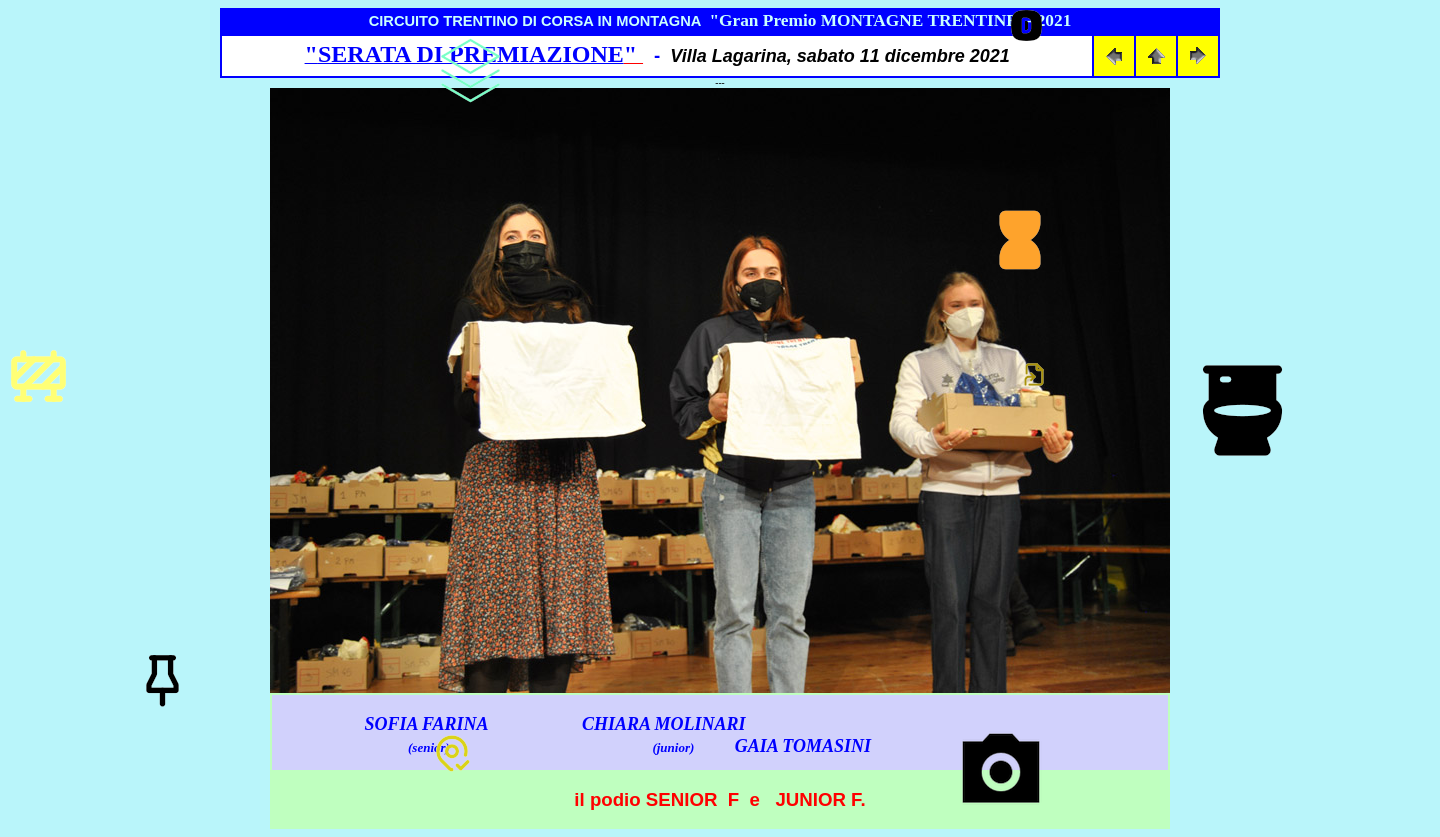 The image size is (1440, 837). Describe the element at coordinates (38, 374) in the screenshot. I see `indicates a blocked or restricted area` at that location.